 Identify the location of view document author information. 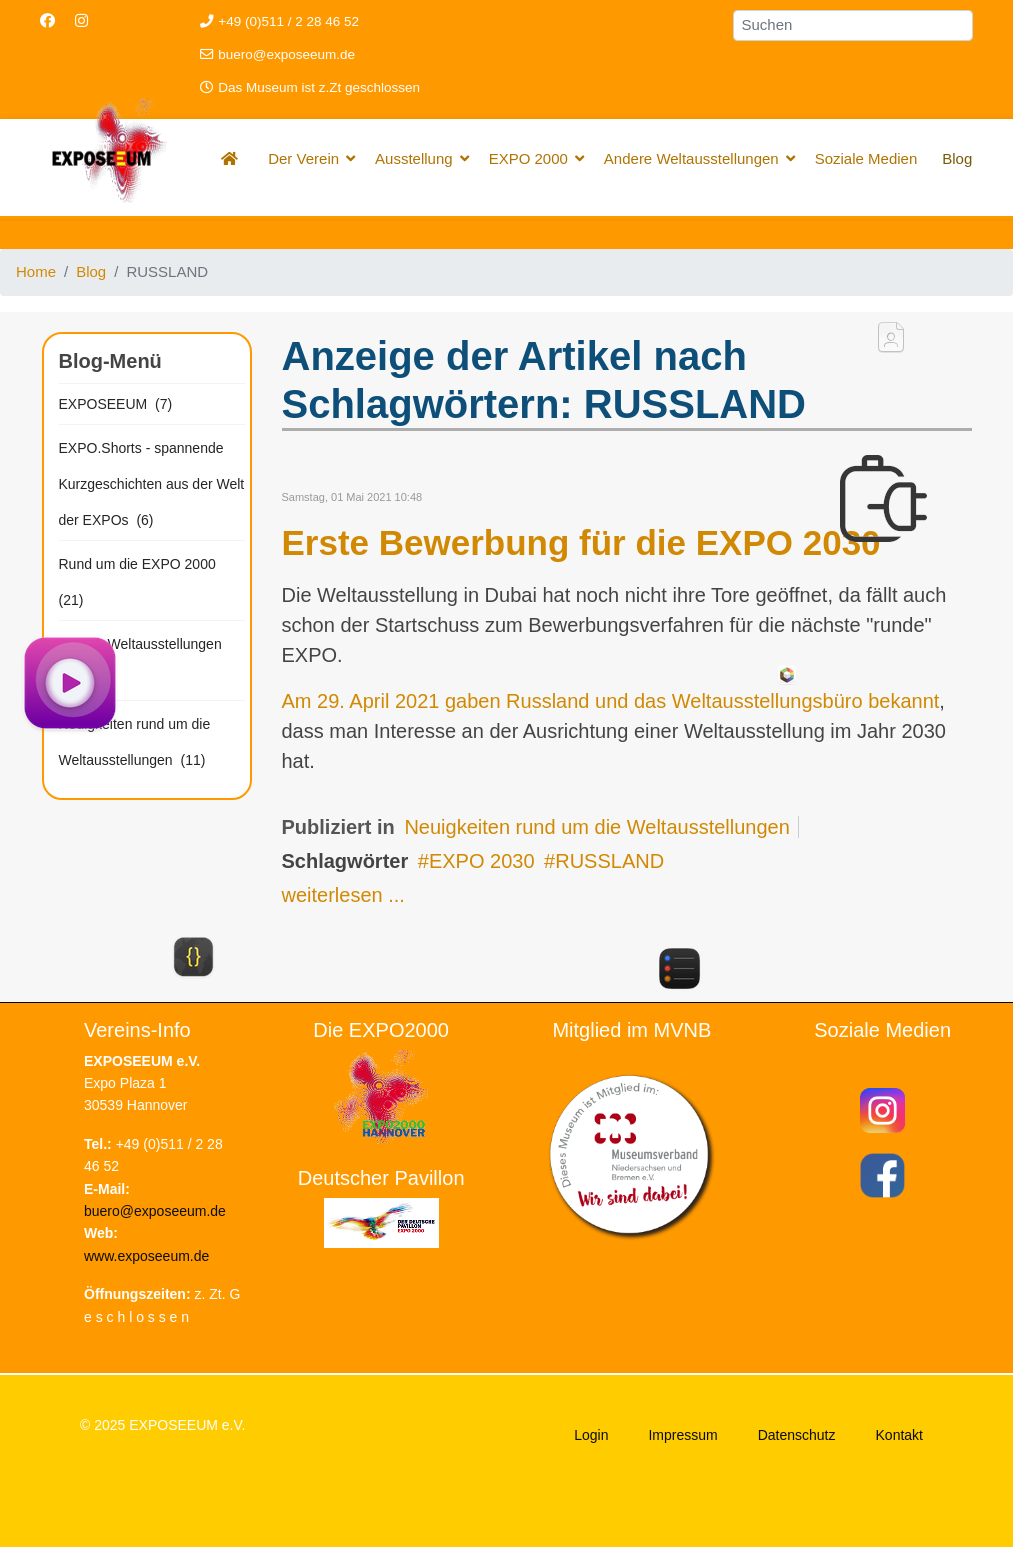
(891, 337).